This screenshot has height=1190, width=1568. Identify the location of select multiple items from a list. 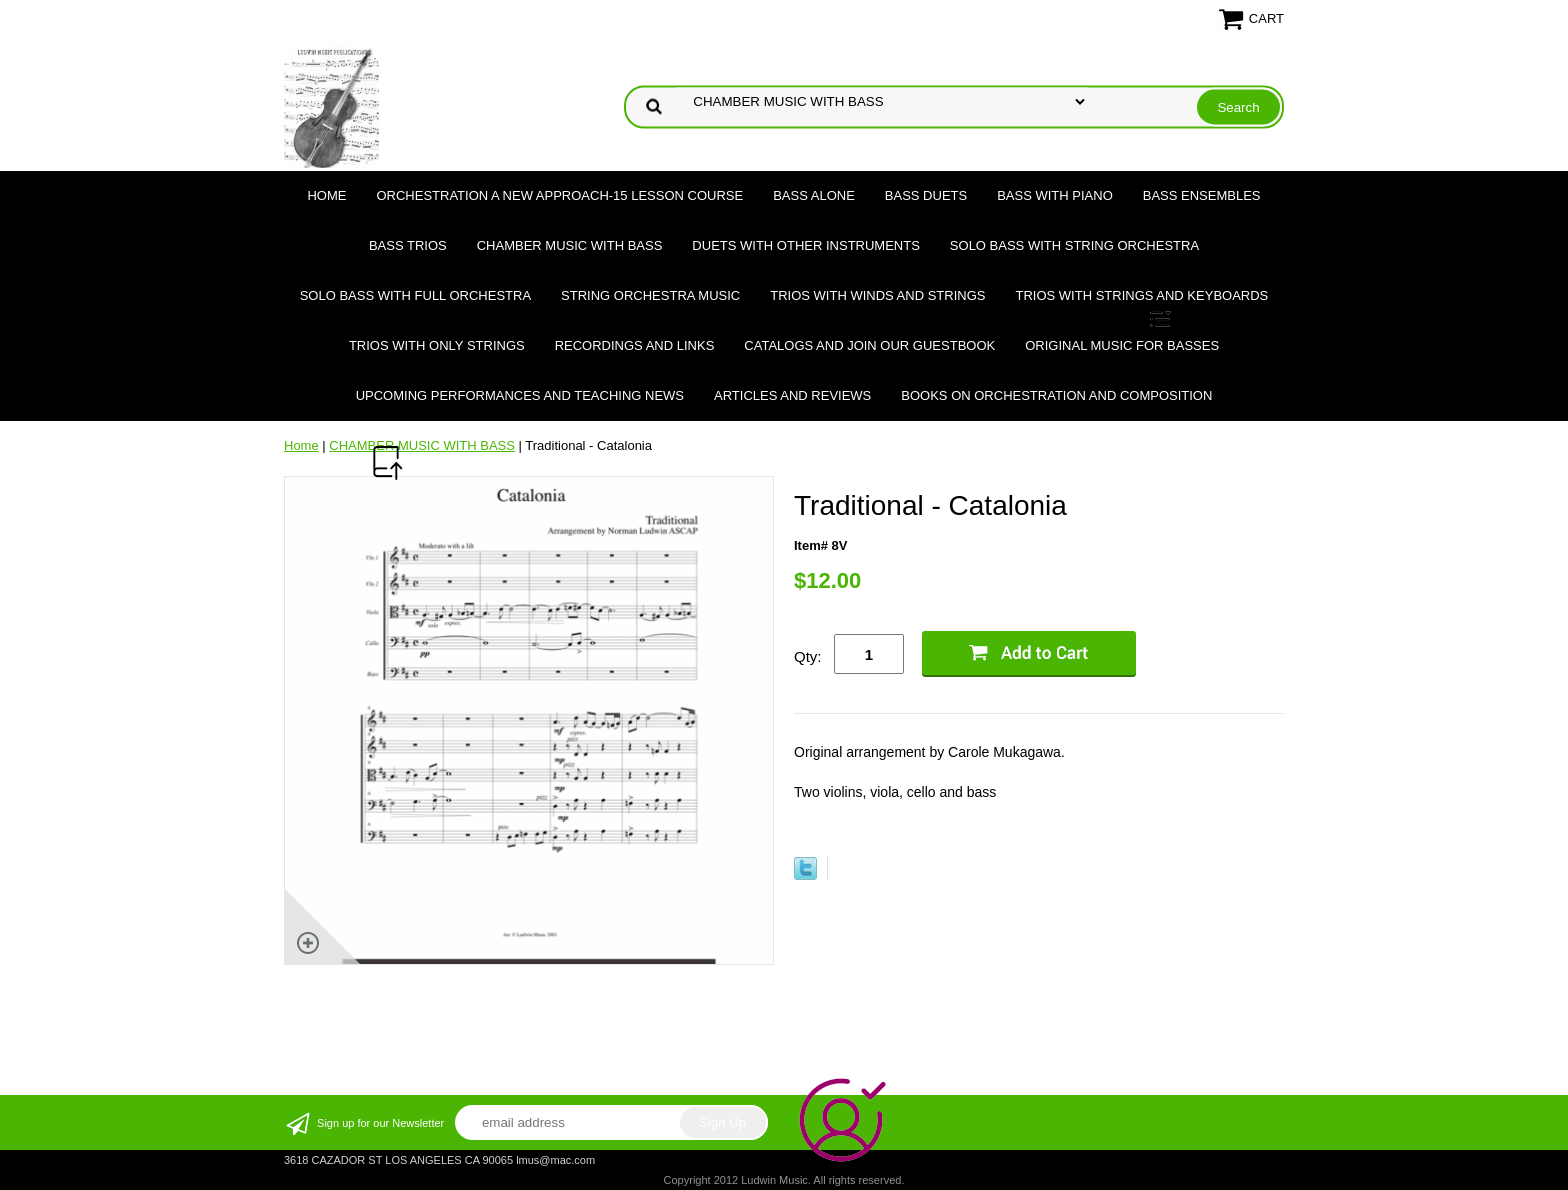
(1160, 319).